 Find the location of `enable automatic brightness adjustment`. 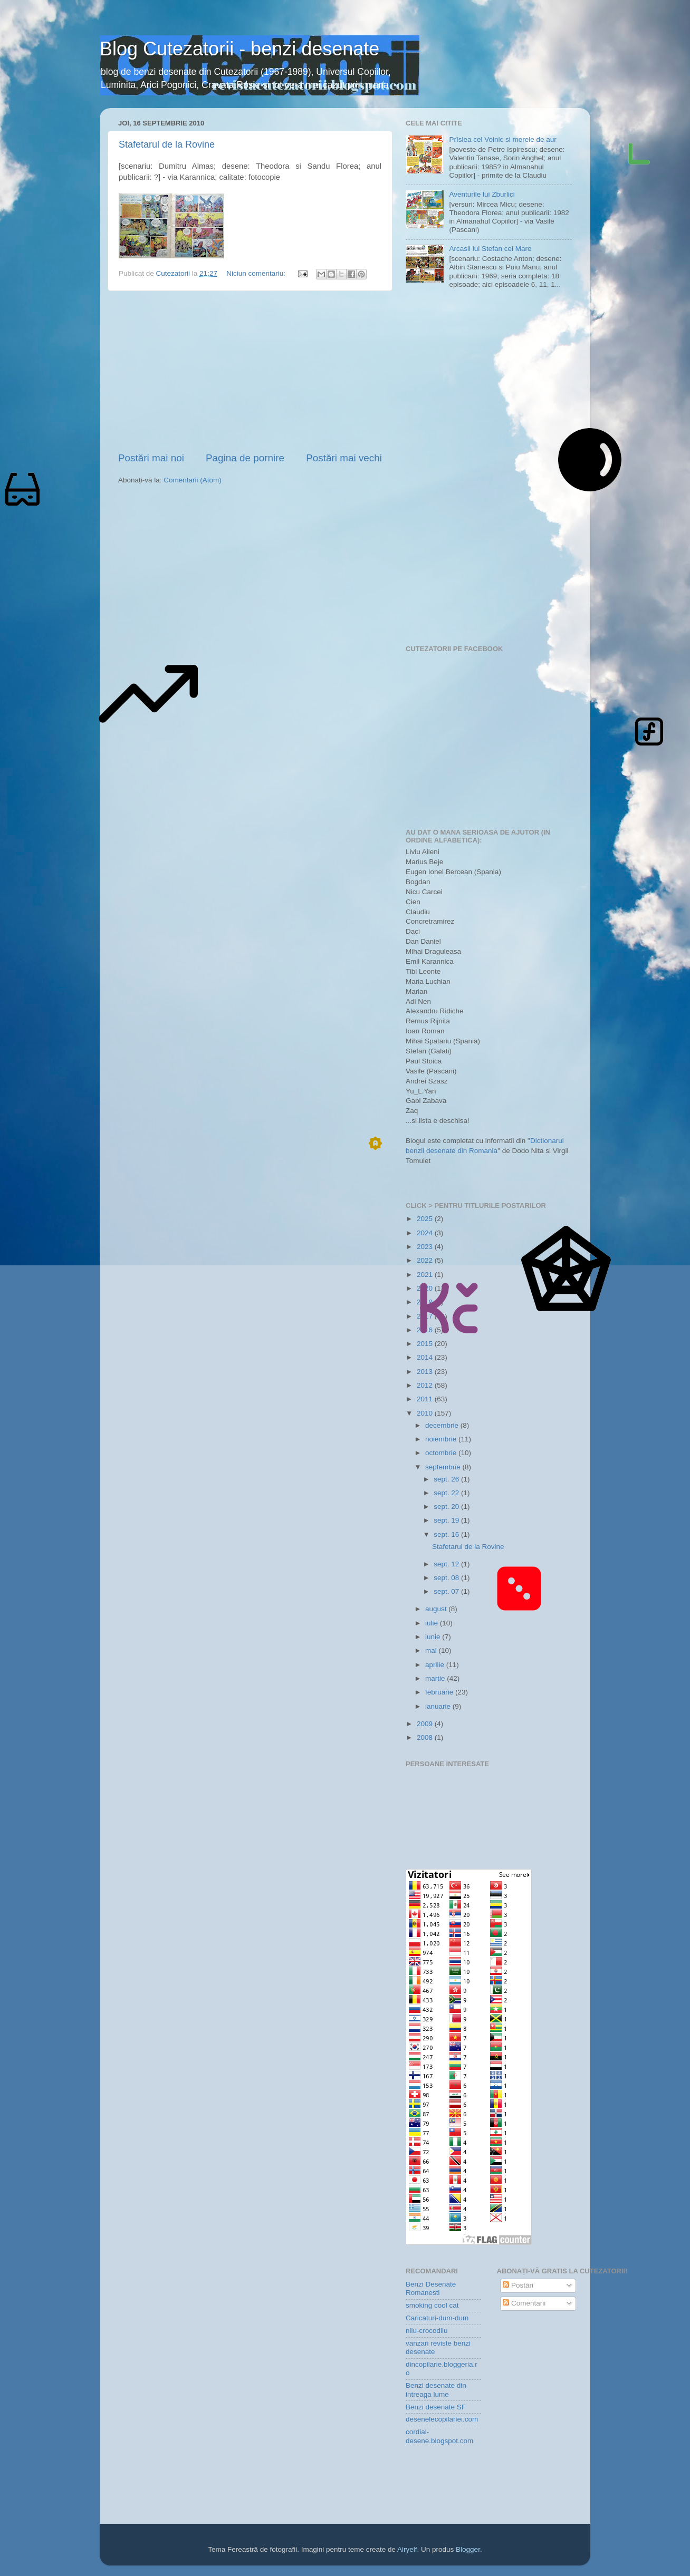

enable automatic brightness adjustment is located at coordinates (375, 1143).